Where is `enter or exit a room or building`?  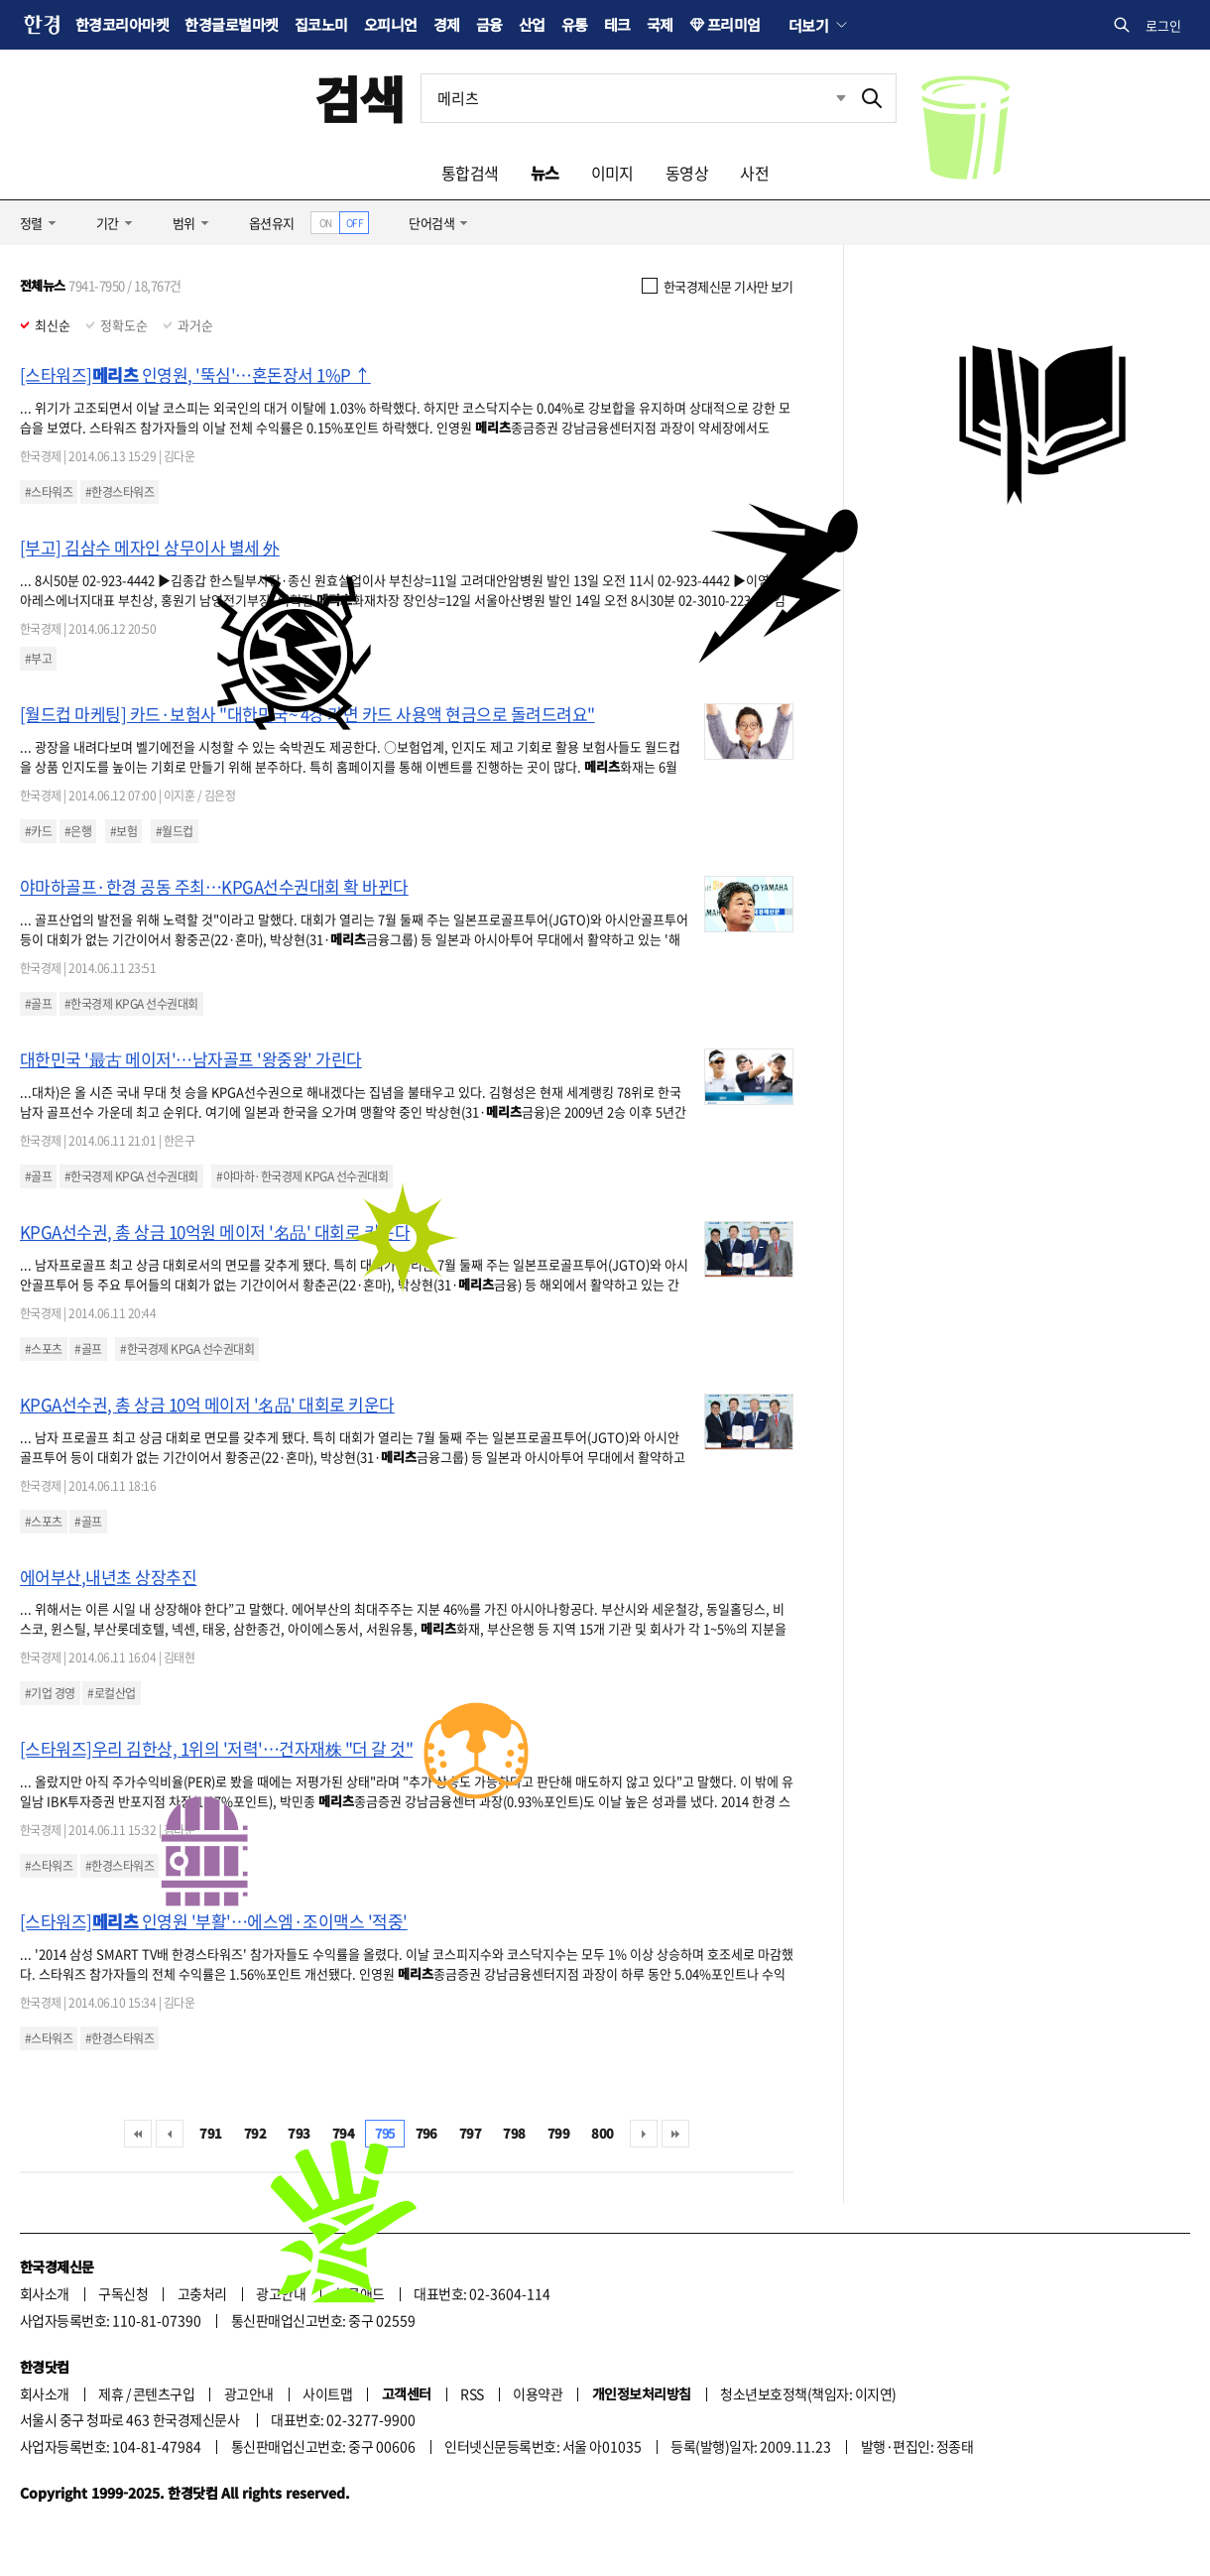 enter or exit a room or building is located at coordinates (200, 1851).